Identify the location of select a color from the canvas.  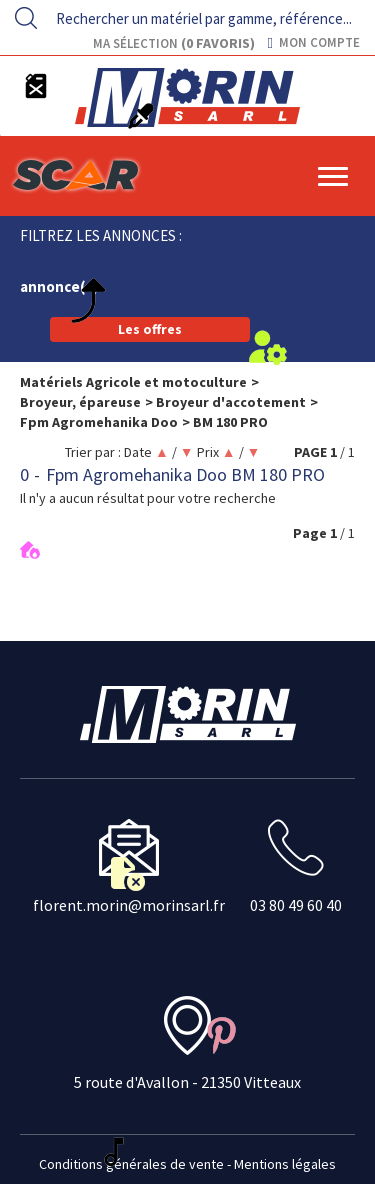
(141, 116).